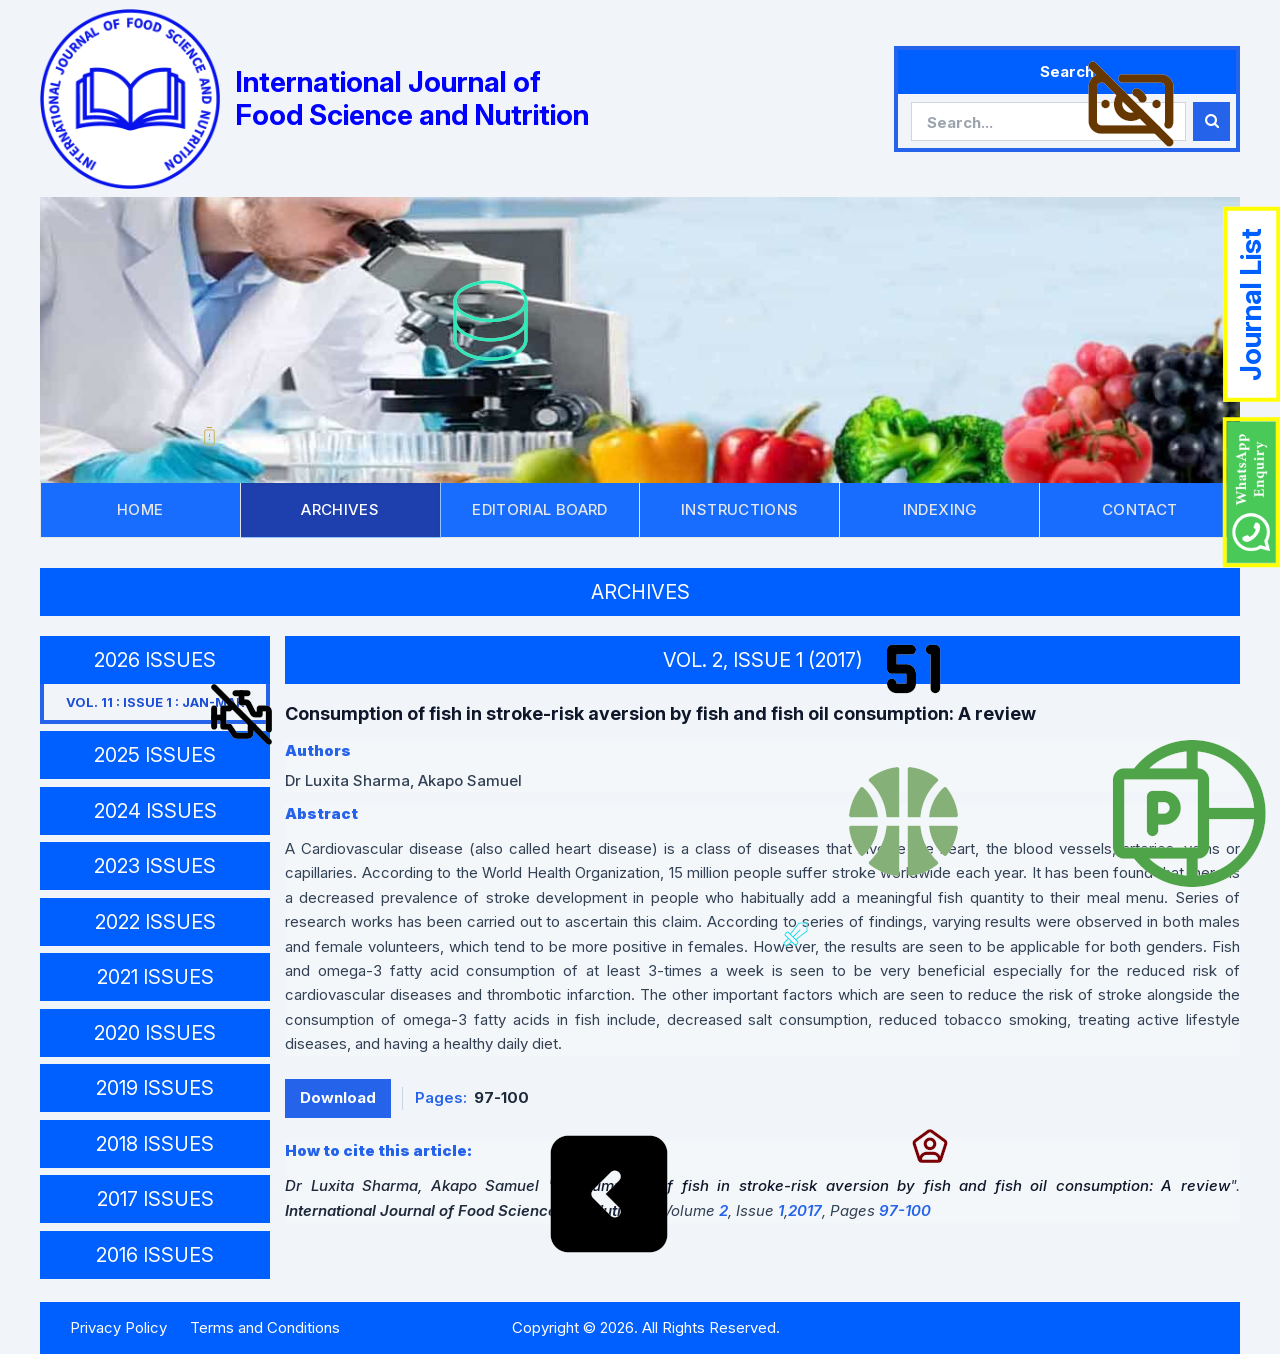 The height and width of the screenshot is (1354, 1280). What do you see at coordinates (241, 714) in the screenshot?
I see `engine disabled or turned off` at bounding box center [241, 714].